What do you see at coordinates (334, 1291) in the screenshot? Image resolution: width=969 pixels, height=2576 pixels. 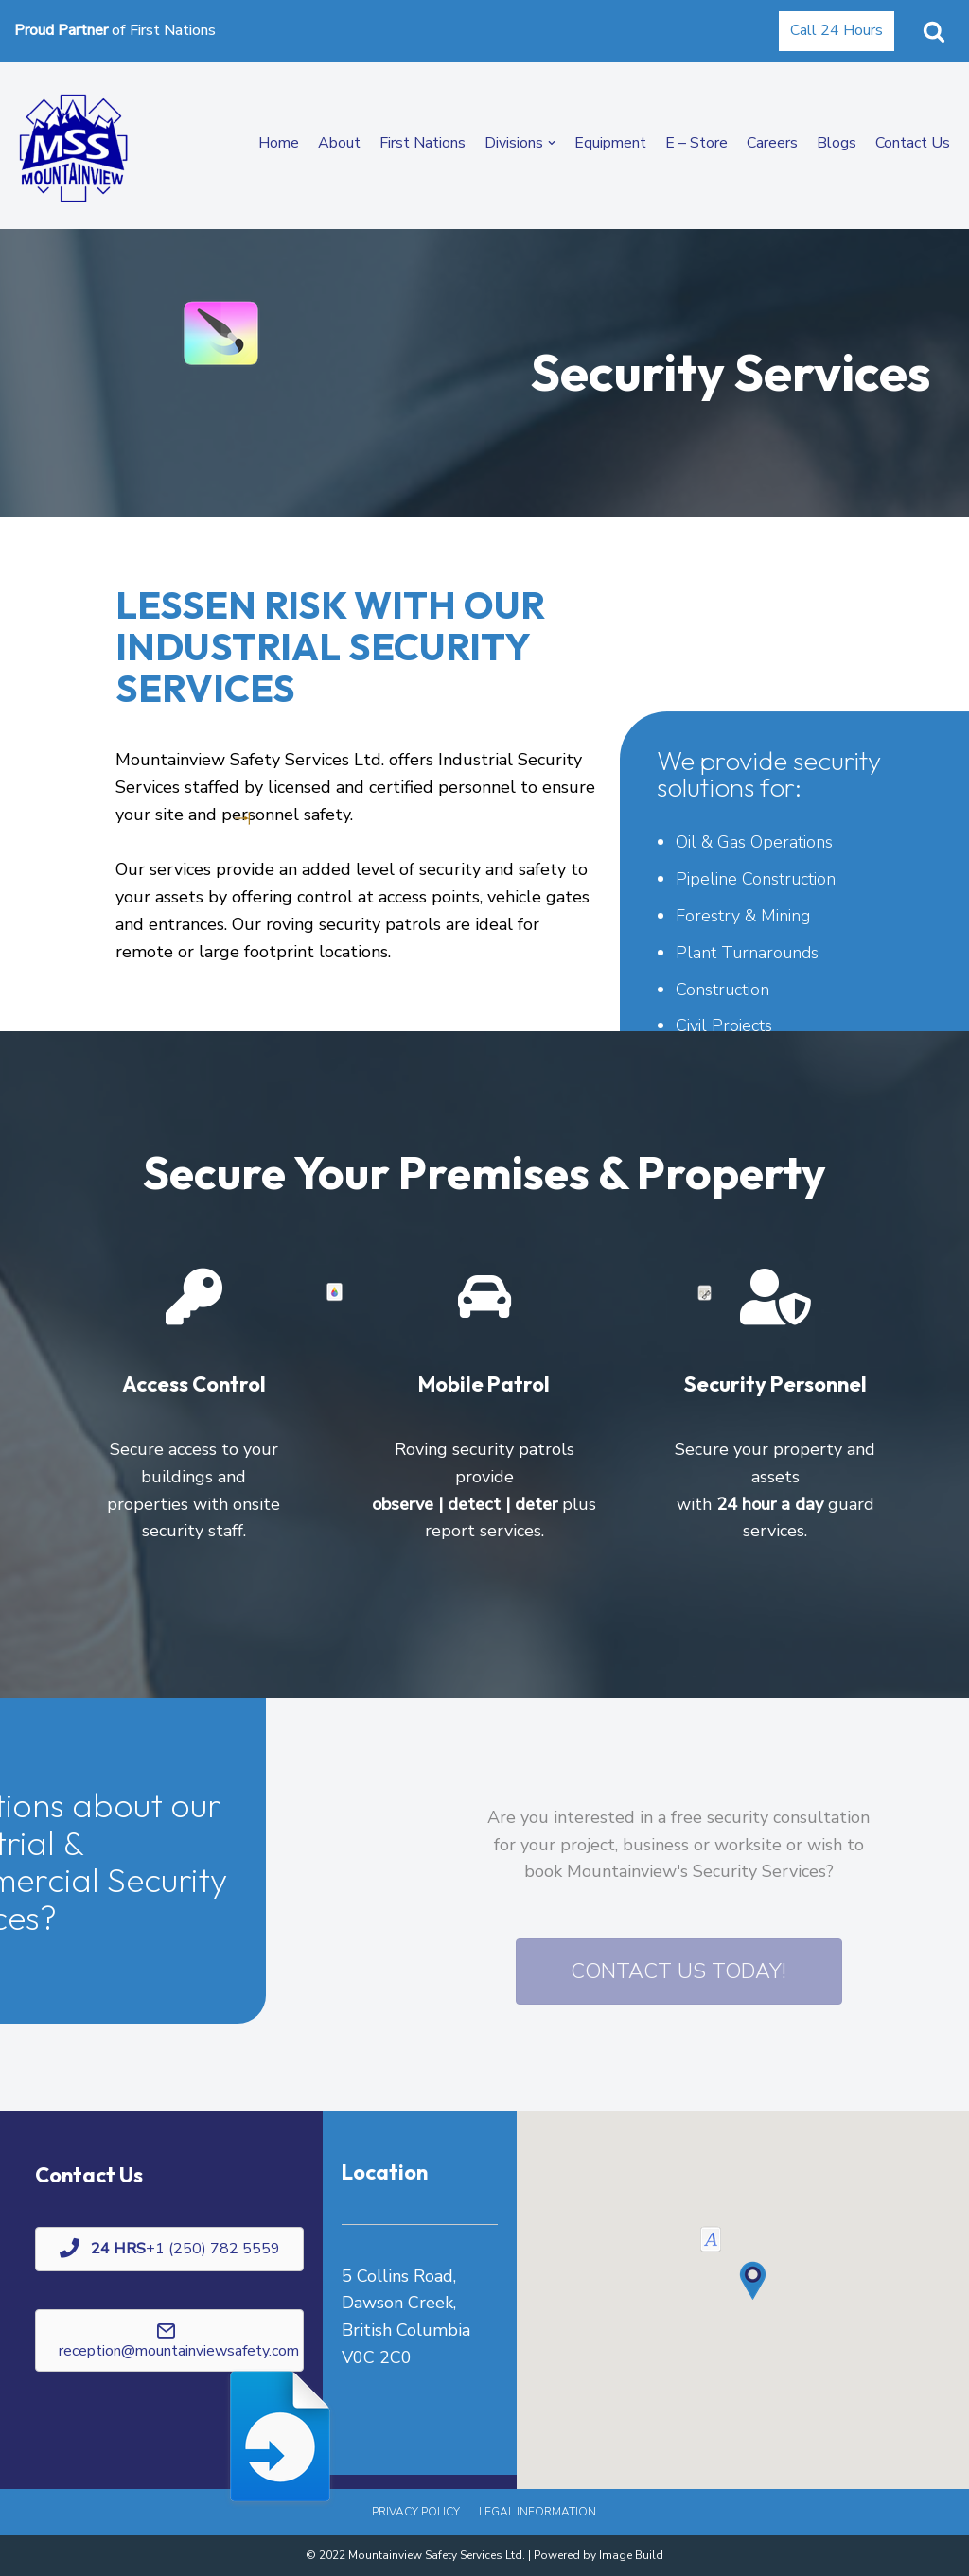 I see `it87 hardware monitoring sensor data file` at bounding box center [334, 1291].